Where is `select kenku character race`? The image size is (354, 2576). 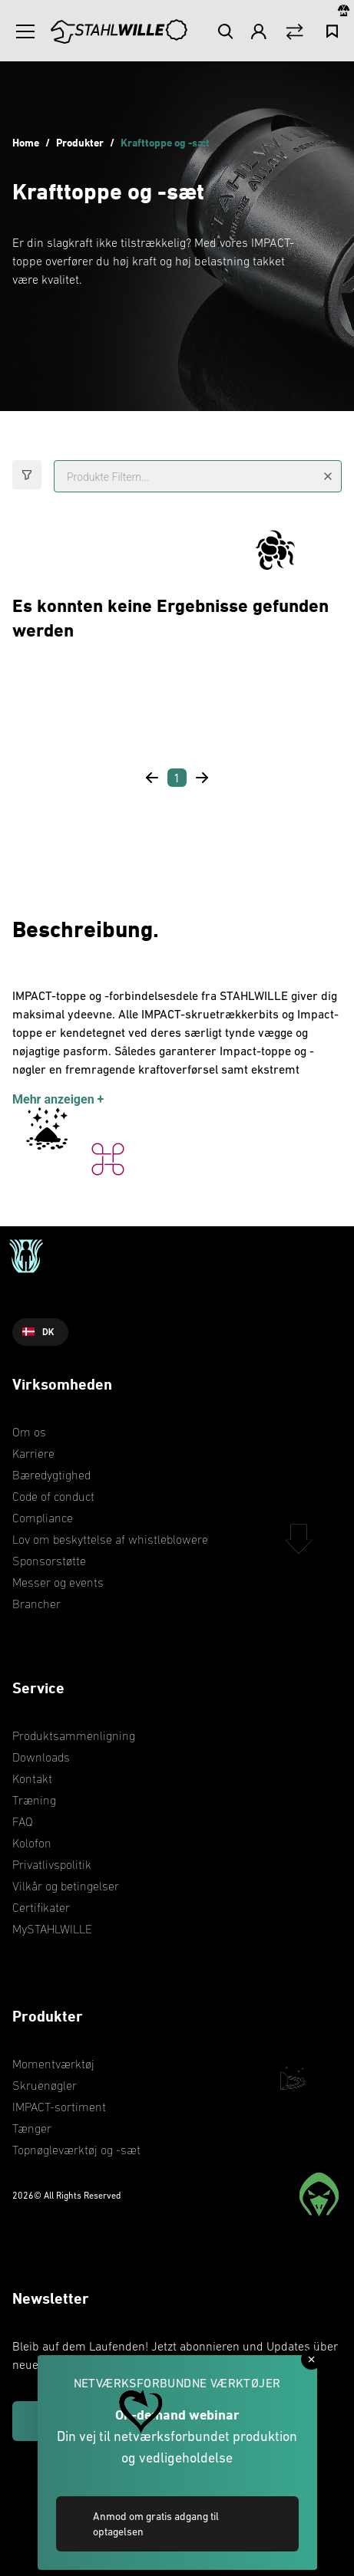
select kenku character race is located at coordinates (319, 2194).